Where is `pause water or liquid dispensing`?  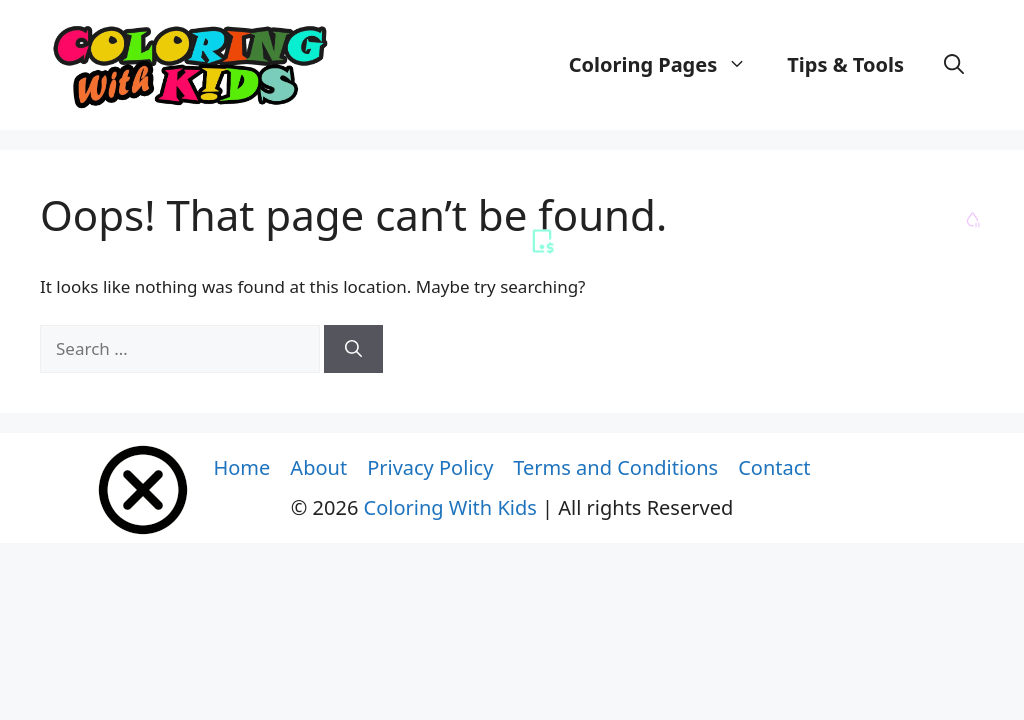 pause water or liquid dispensing is located at coordinates (972, 219).